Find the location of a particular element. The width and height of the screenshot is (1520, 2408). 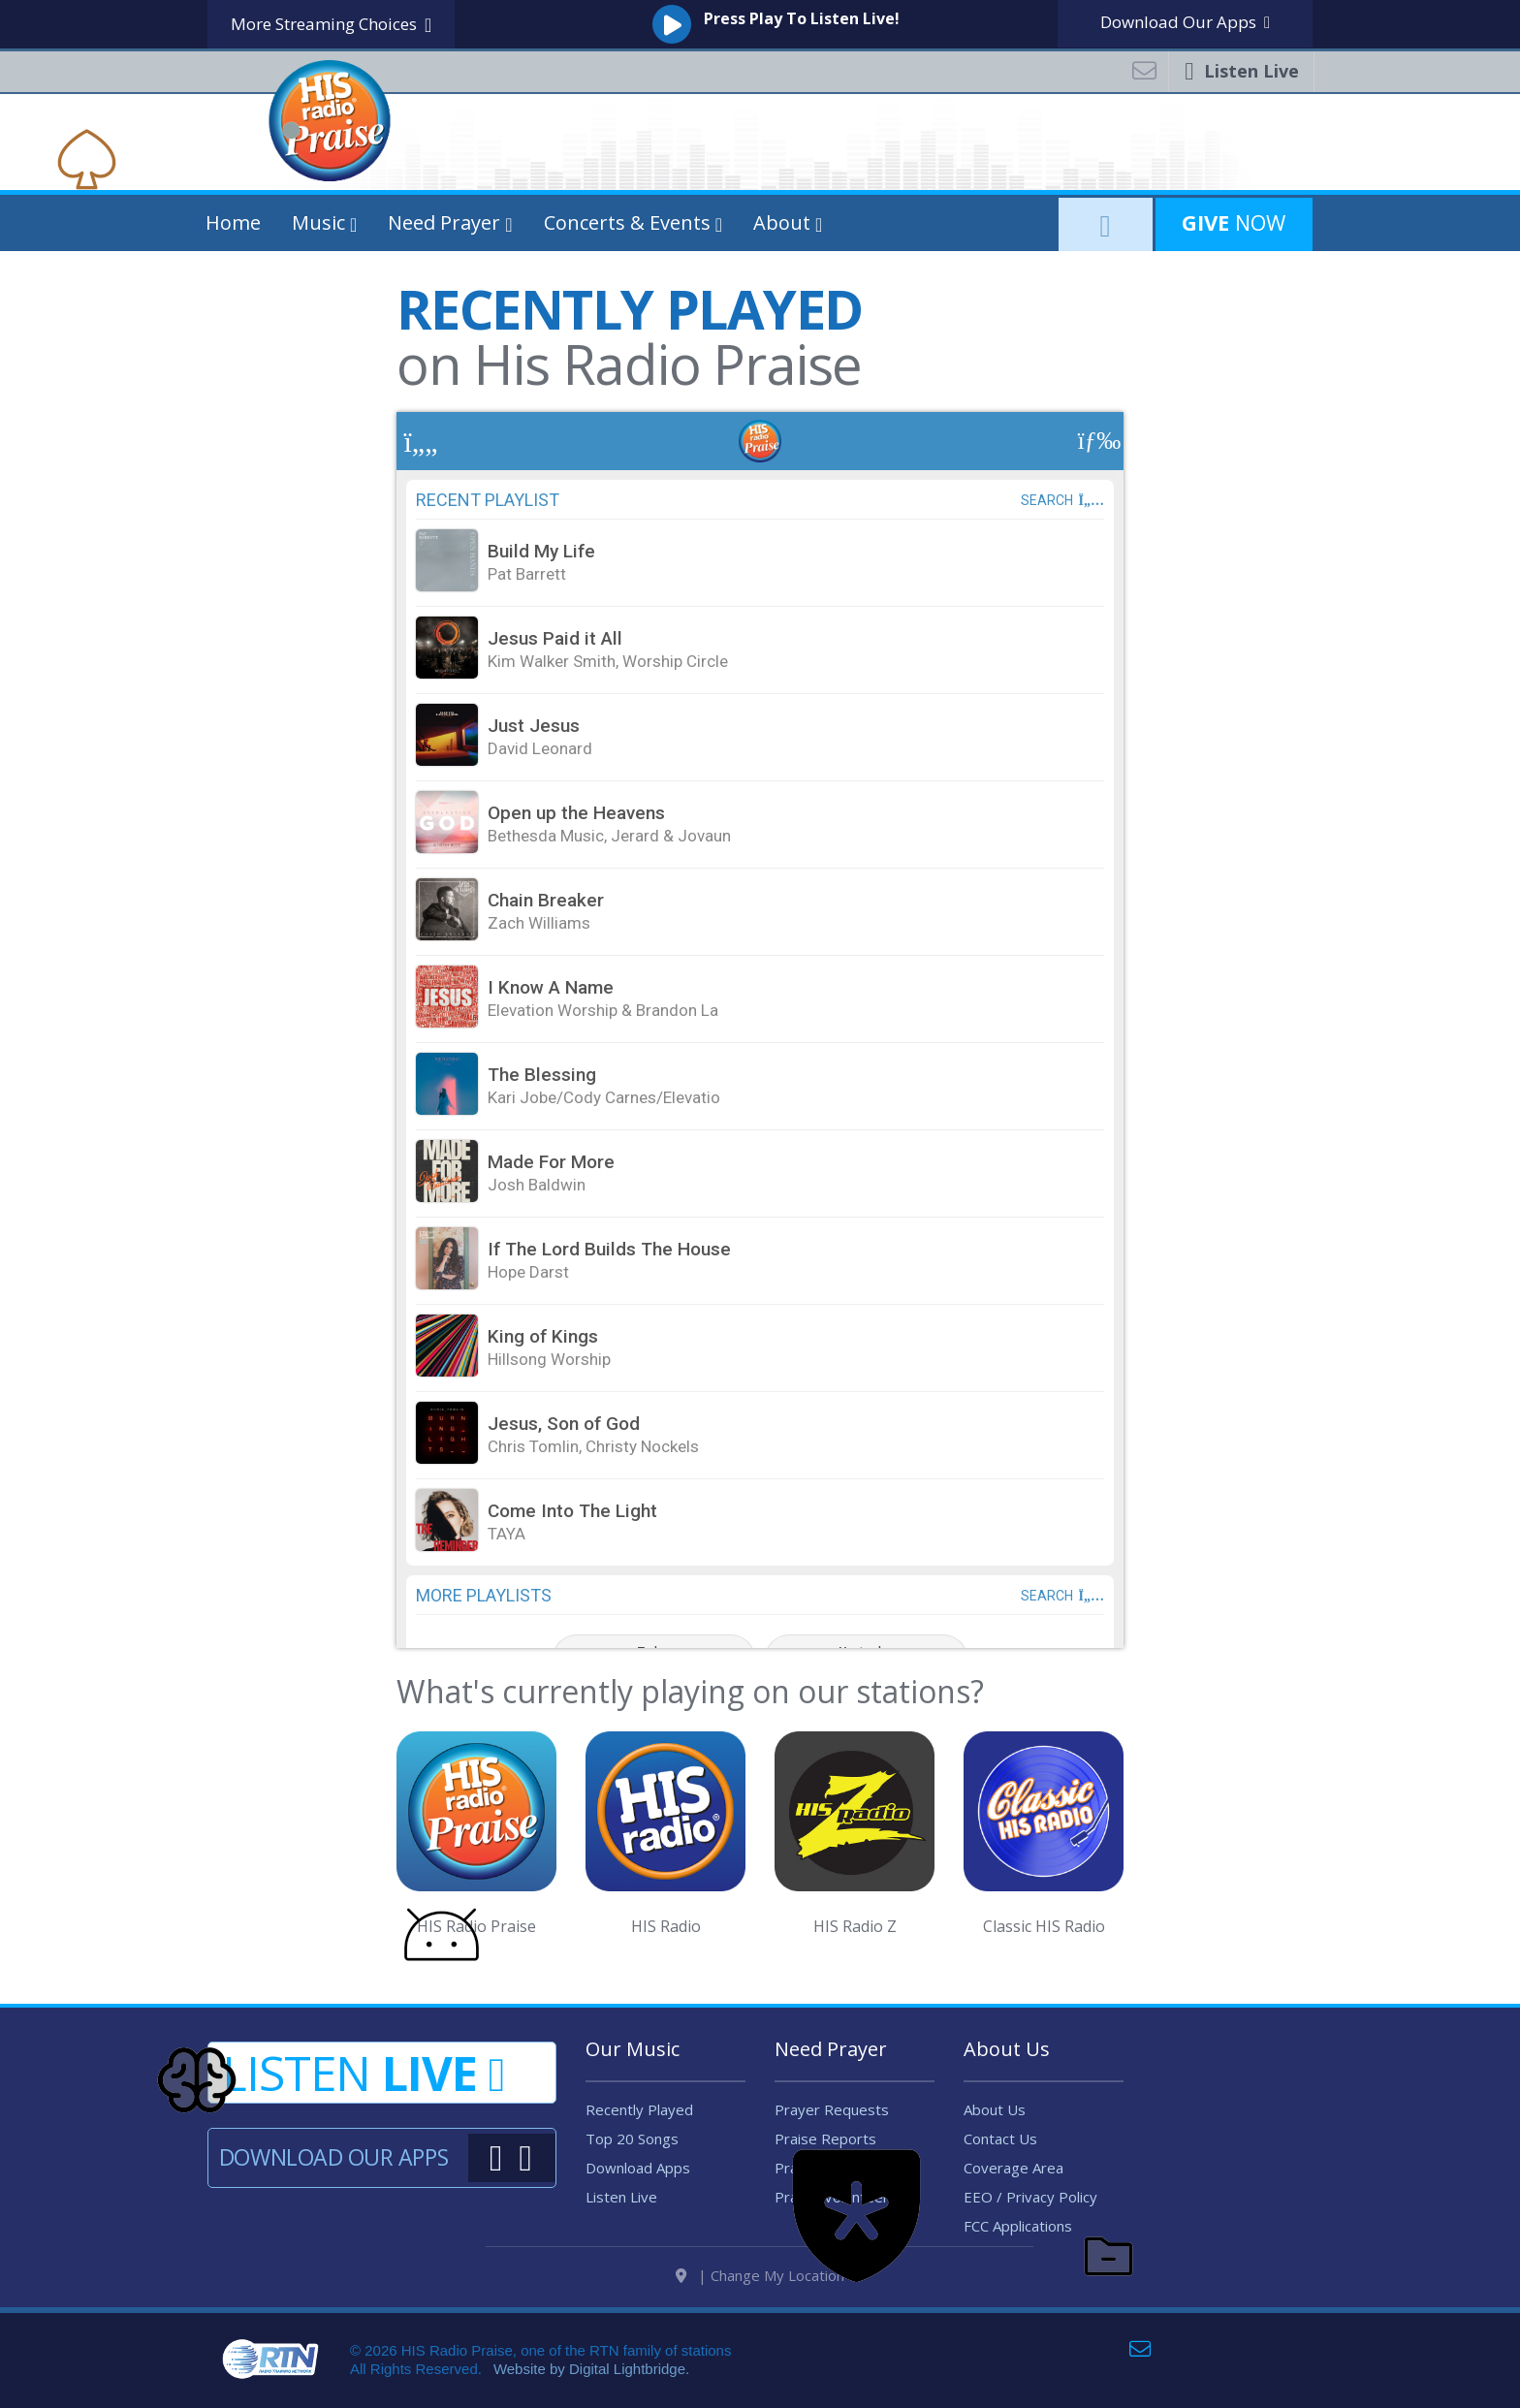

remove a folder is located at coordinates (1108, 2255).